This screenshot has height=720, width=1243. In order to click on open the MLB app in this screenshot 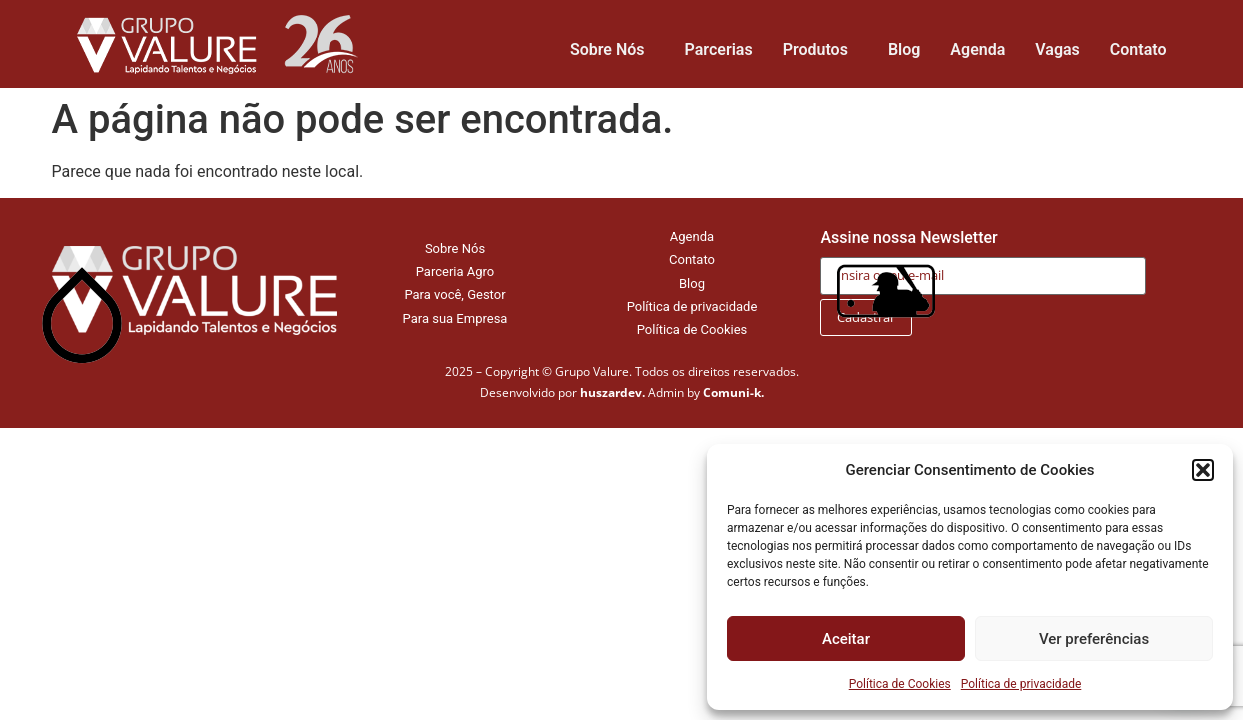, I will do `click(886, 291)`.